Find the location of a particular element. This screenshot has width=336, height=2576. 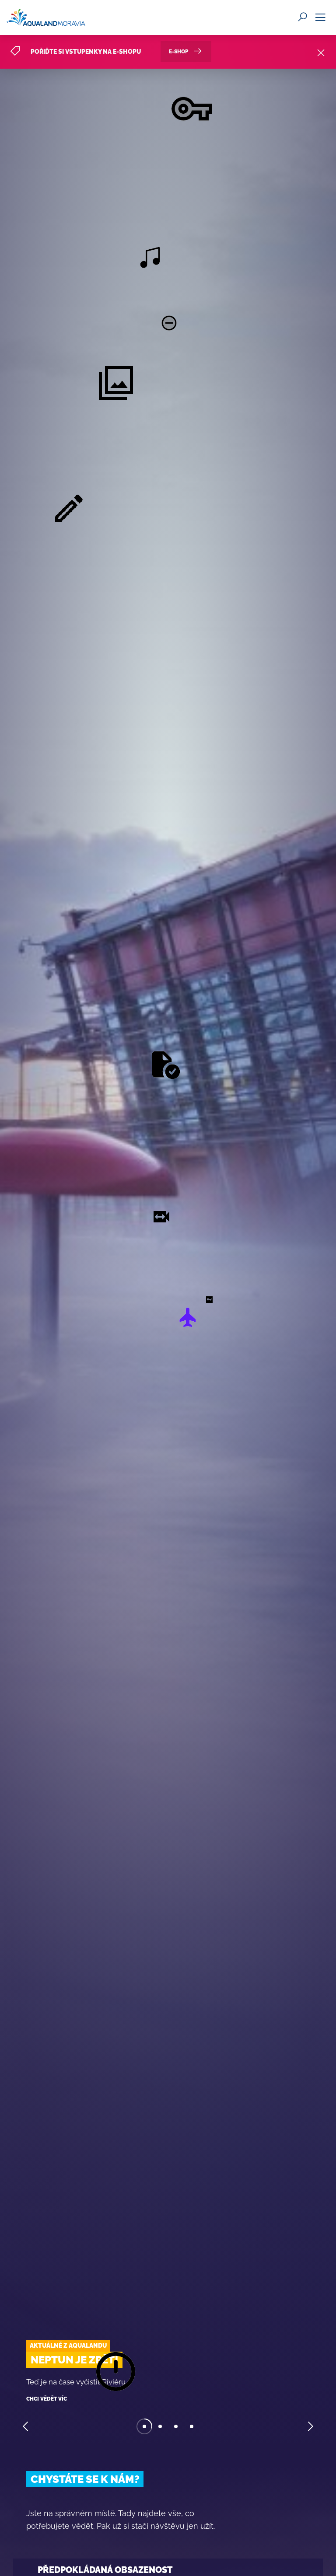

file successfully uploaded or verified is located at coordinates (165, 1064).